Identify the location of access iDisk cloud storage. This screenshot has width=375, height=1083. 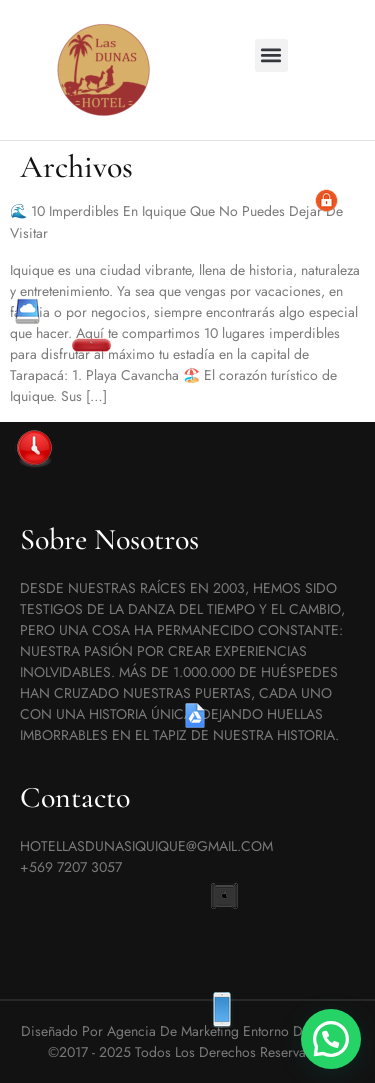
(27, 311).